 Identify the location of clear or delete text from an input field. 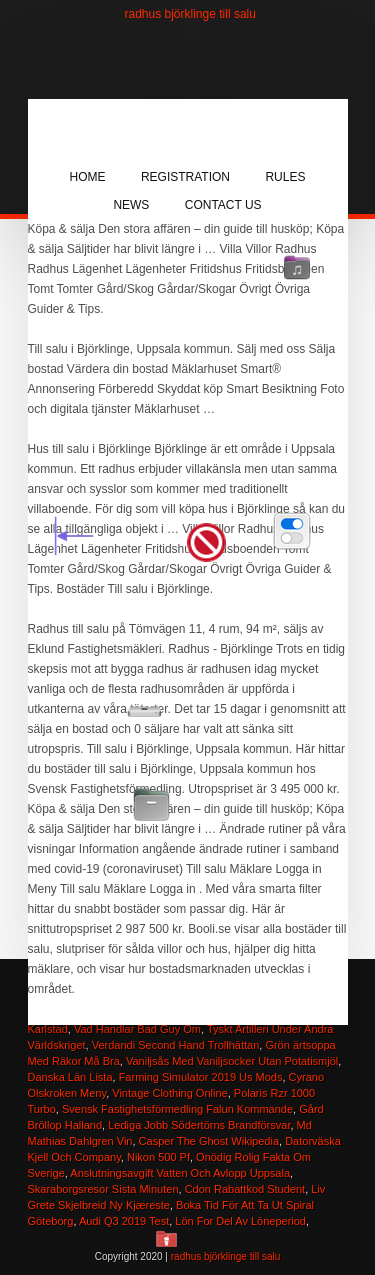
(206, 542).